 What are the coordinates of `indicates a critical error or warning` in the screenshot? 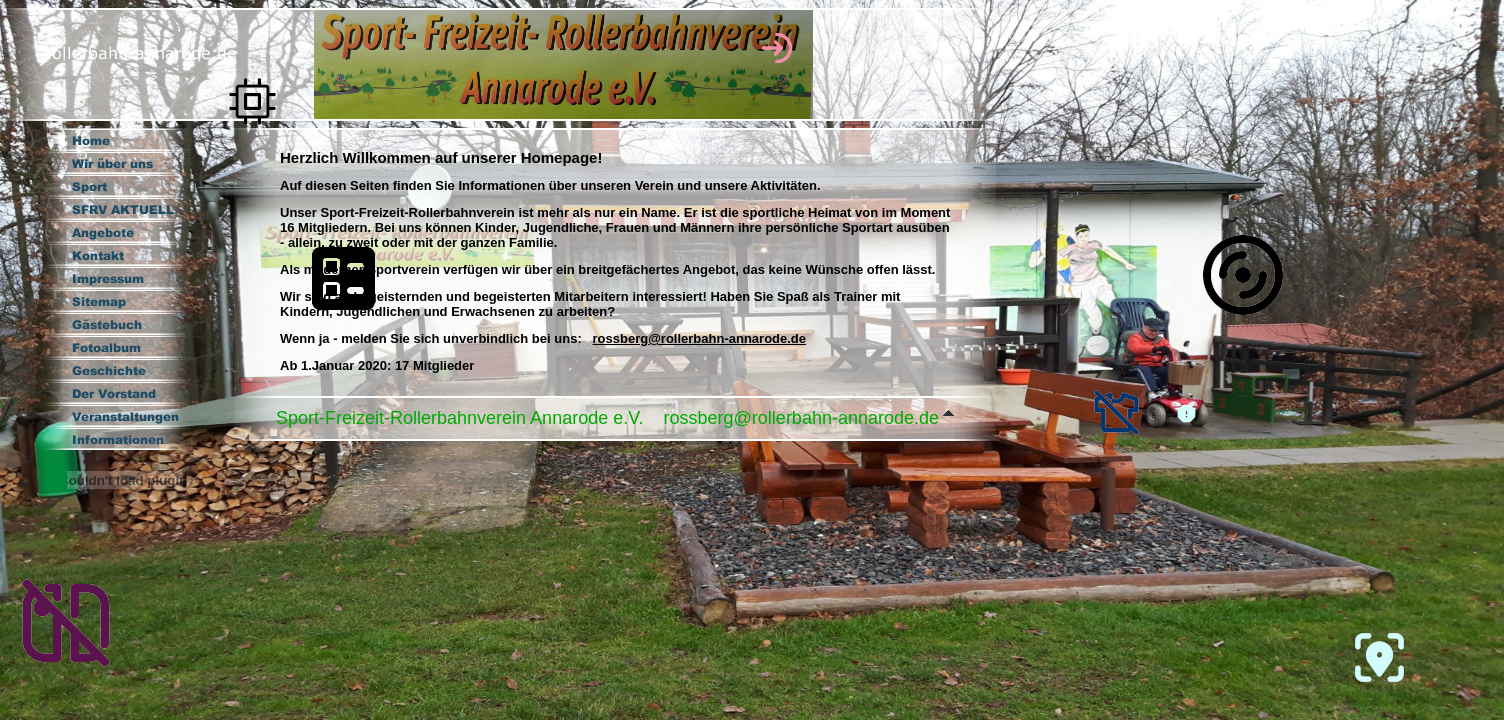 It's located at (1186, 413).